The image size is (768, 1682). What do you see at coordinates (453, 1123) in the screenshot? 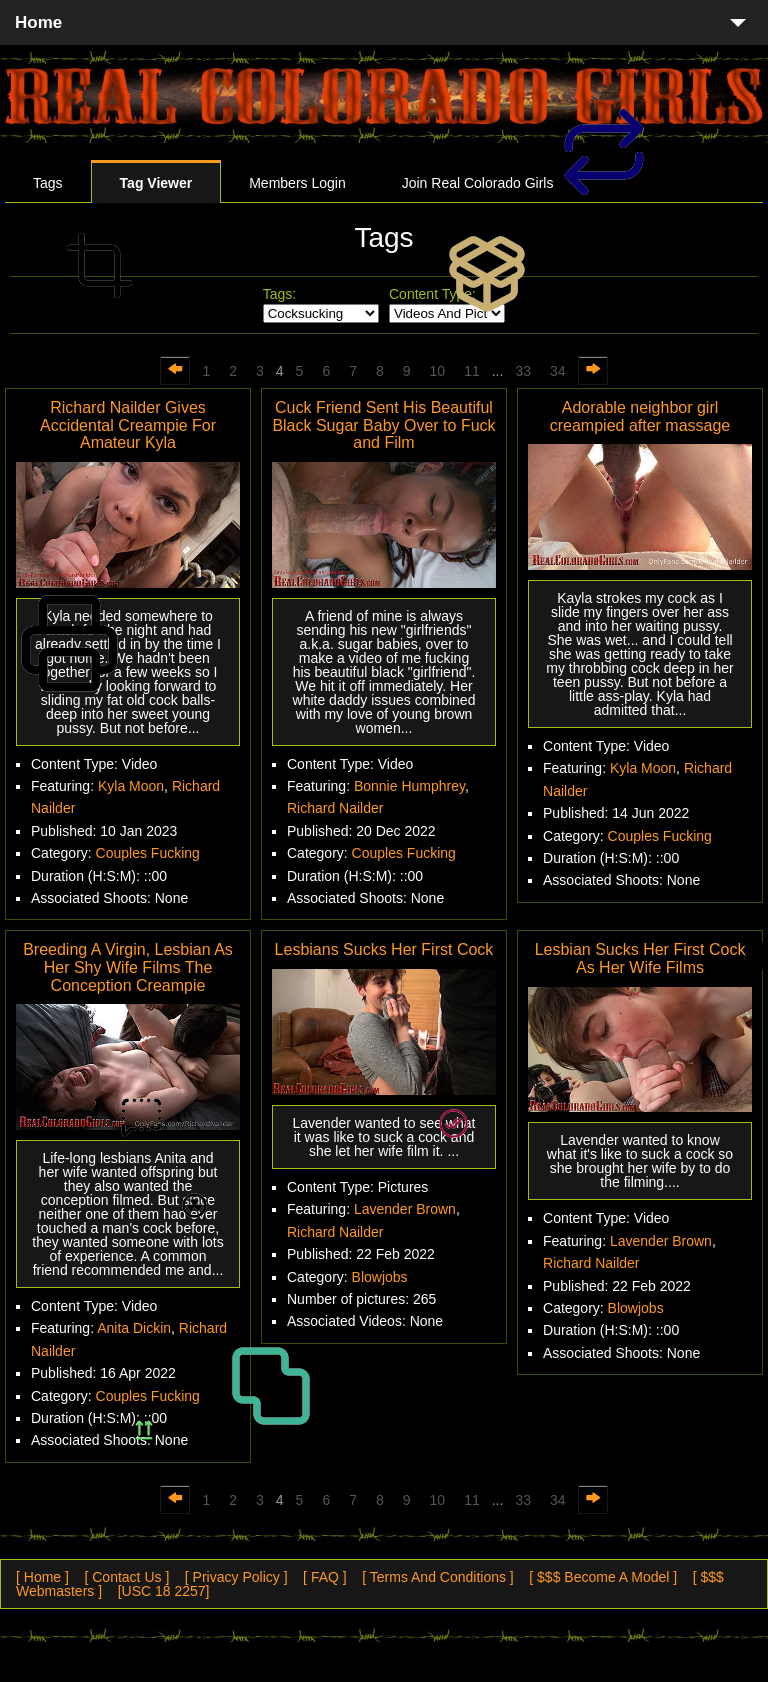
I see `task or item marked as complete` at bounding box center [453, 1123].